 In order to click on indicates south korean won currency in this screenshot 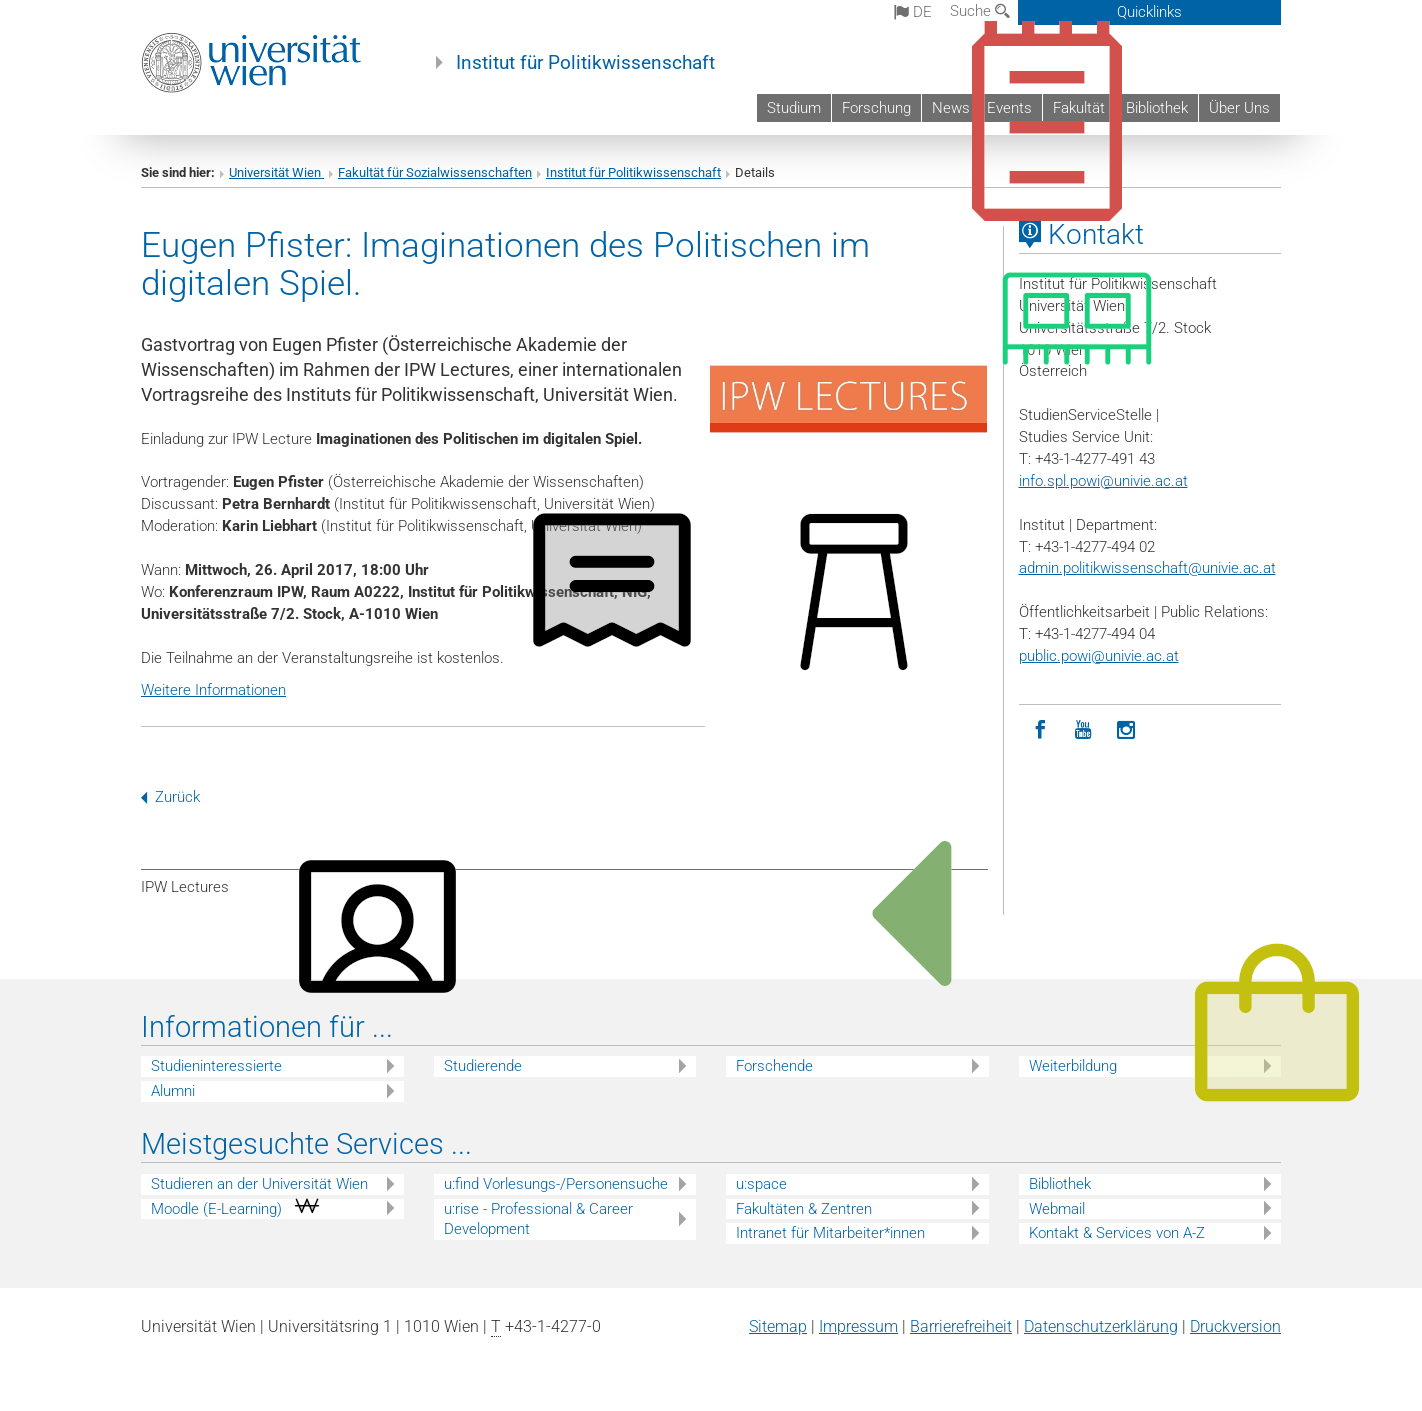, I will do `click(307, 1205)`.